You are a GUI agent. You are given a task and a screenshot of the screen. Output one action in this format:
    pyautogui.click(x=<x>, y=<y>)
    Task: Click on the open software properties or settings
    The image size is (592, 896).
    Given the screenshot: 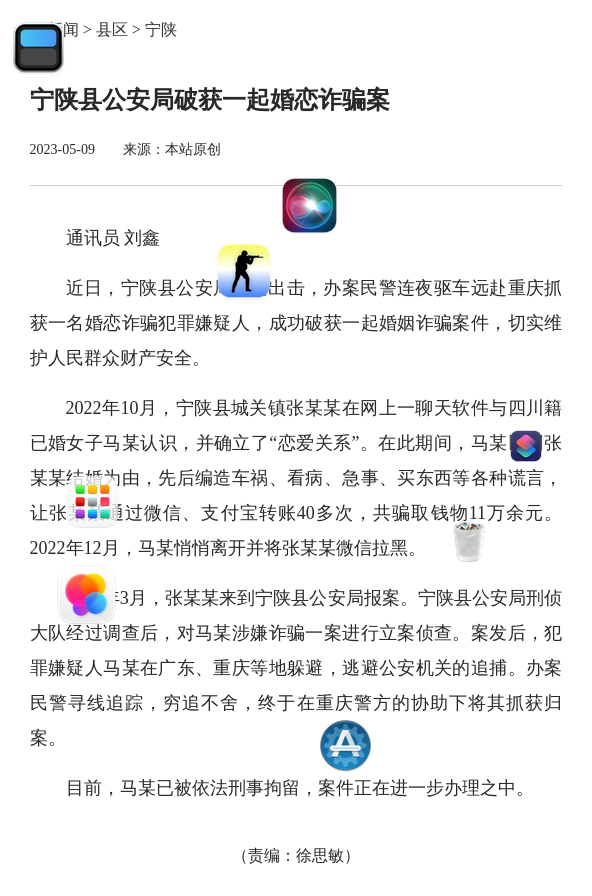 What is the action you would take?
    pyautogui.click(x=345, y=745)
    